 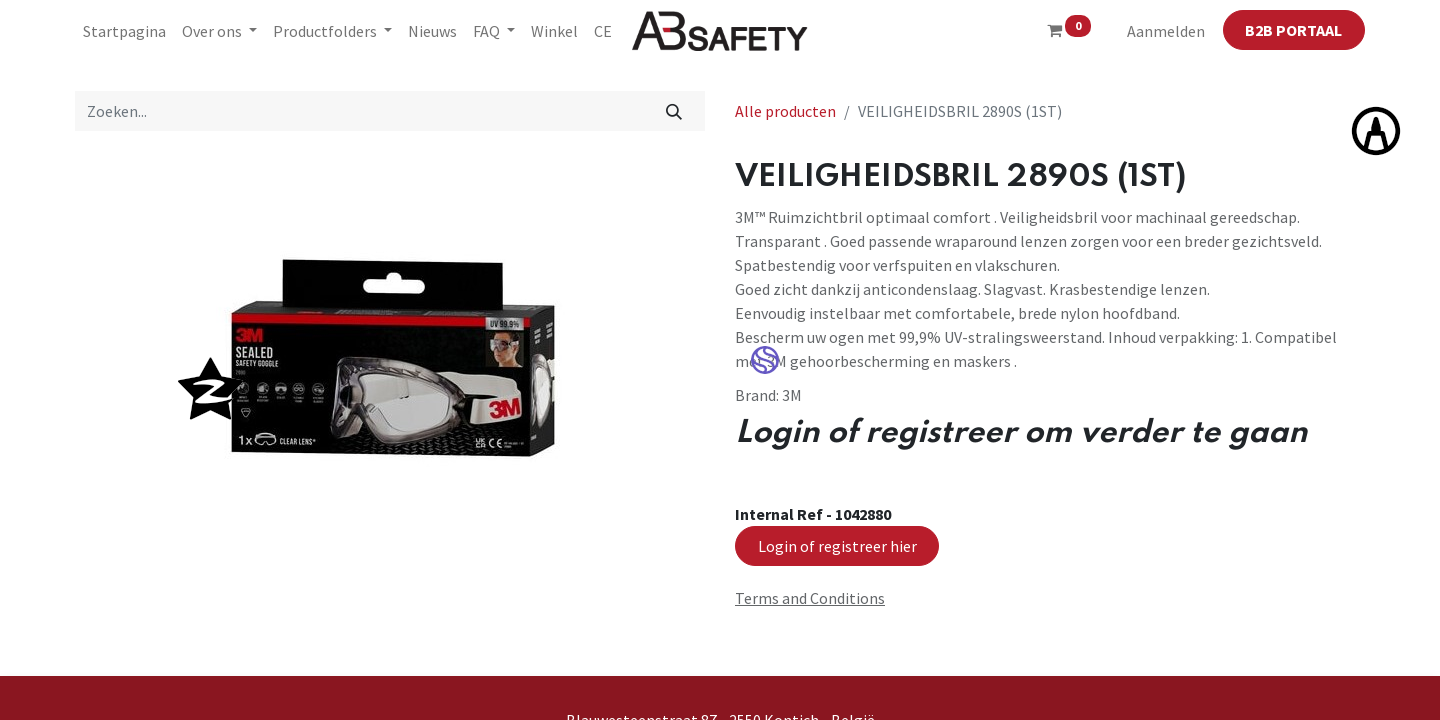 What do you see at coordinates (1376, 131) in the screenshot?
I see `sketch app logo` at bounding box center [1376, 131].